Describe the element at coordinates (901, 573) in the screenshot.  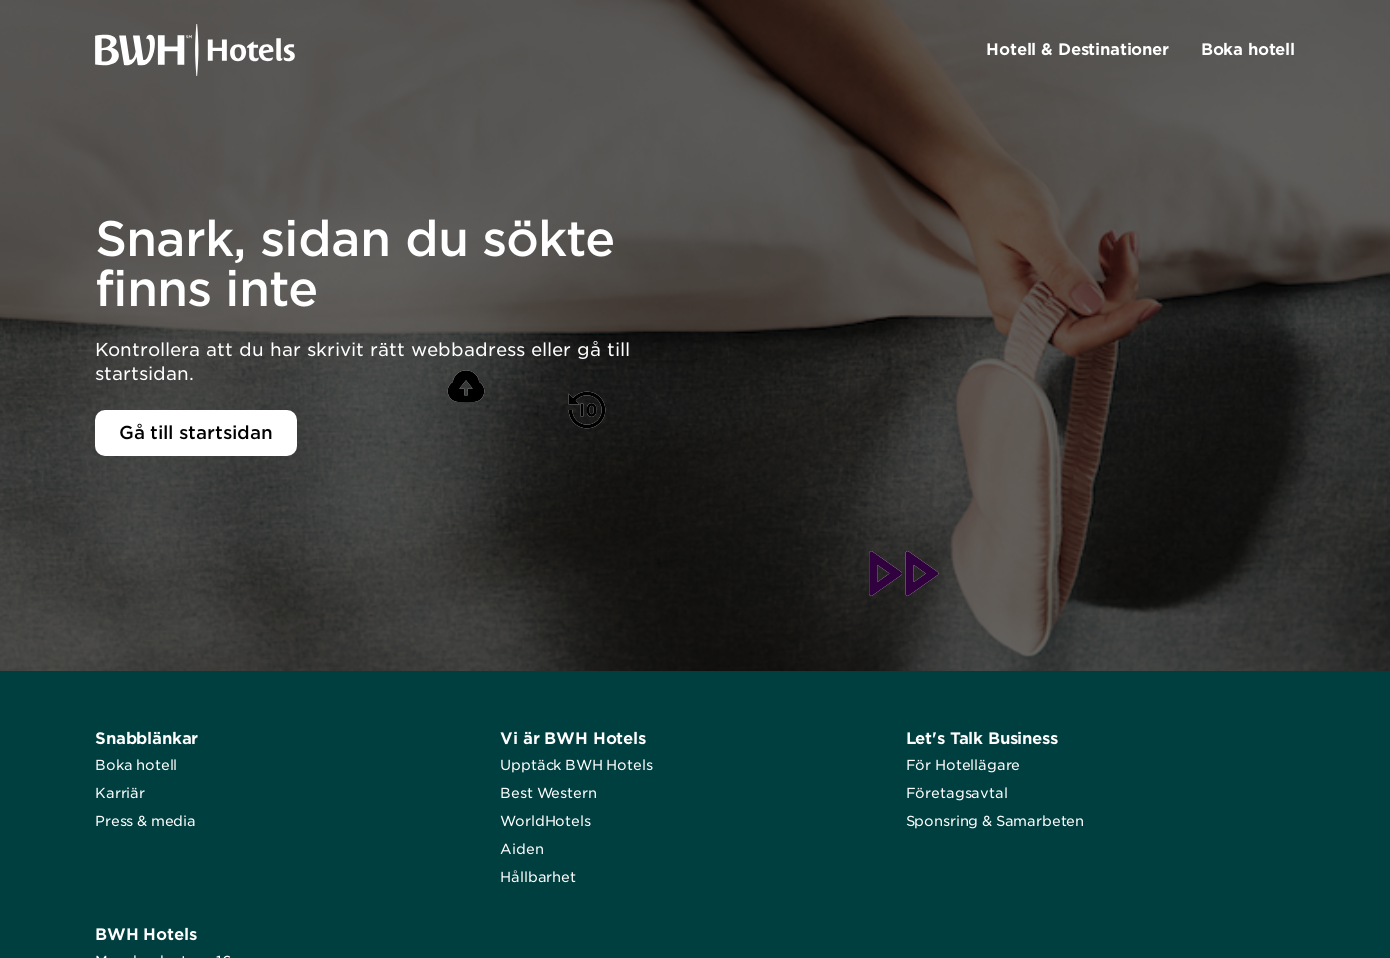
I see `fast forward or skip ahead in media playback` at that location.